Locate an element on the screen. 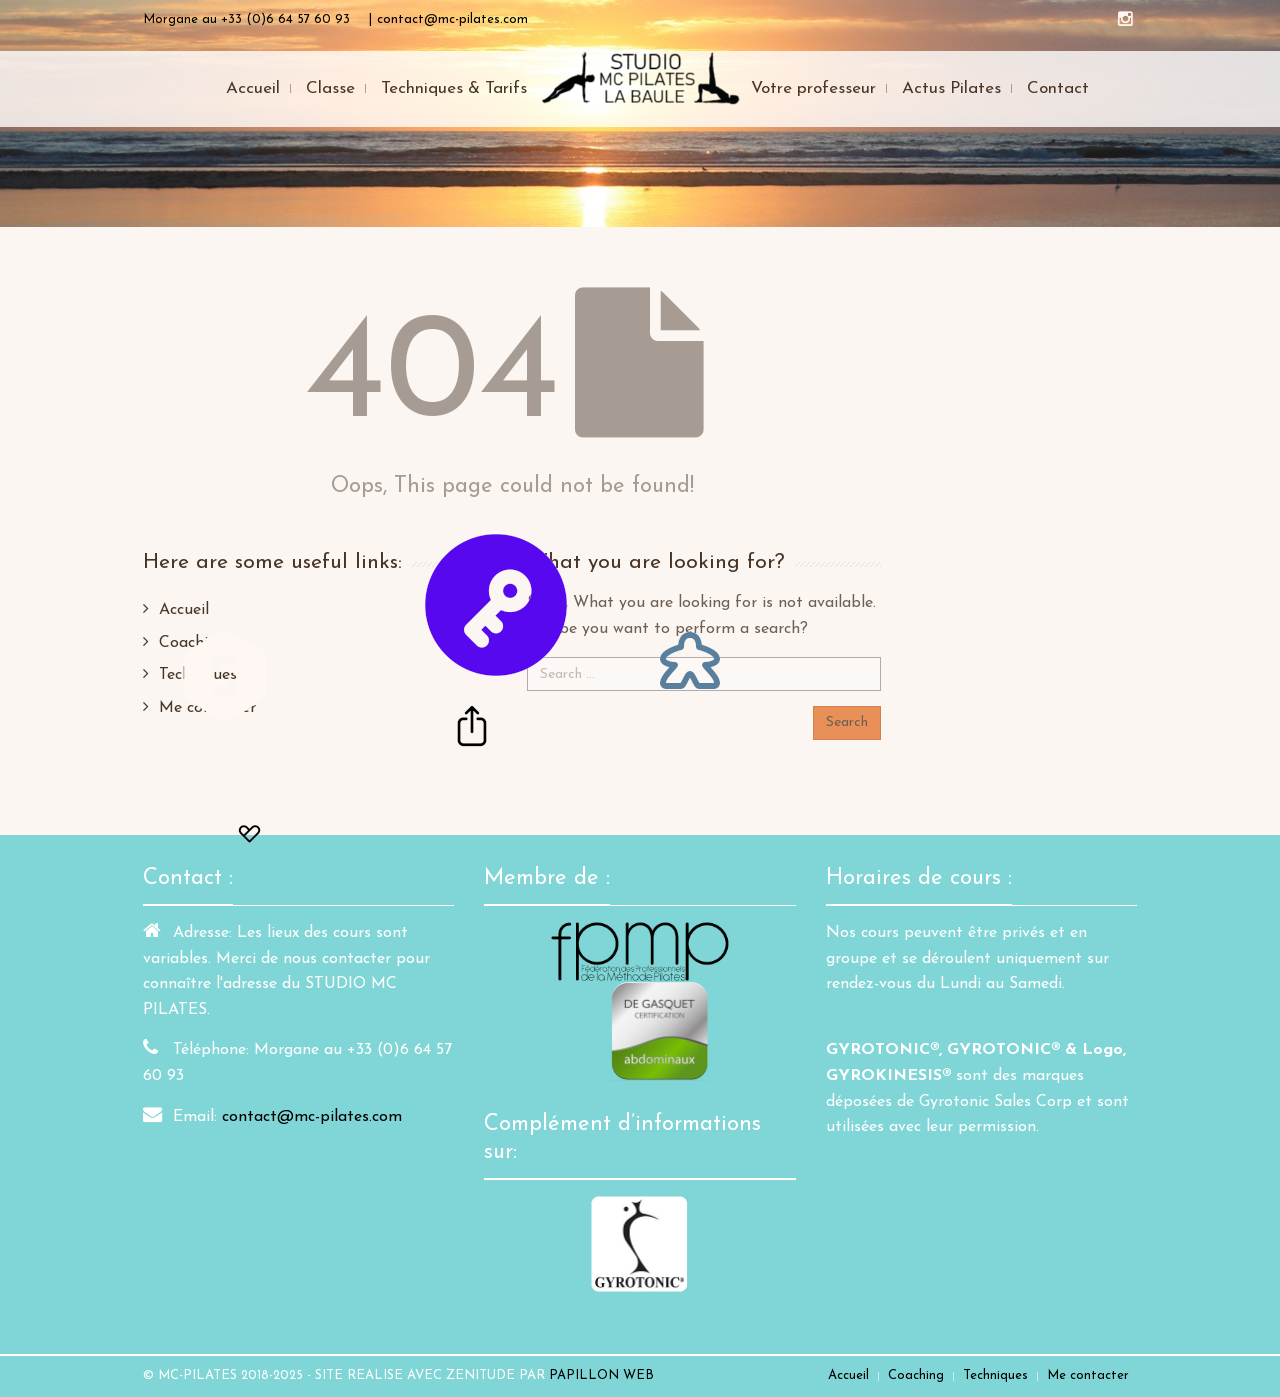 Image resolution: width=1280 pixels, height=1397 pixels. share content to another app or service is located at coordinates (472, 726).